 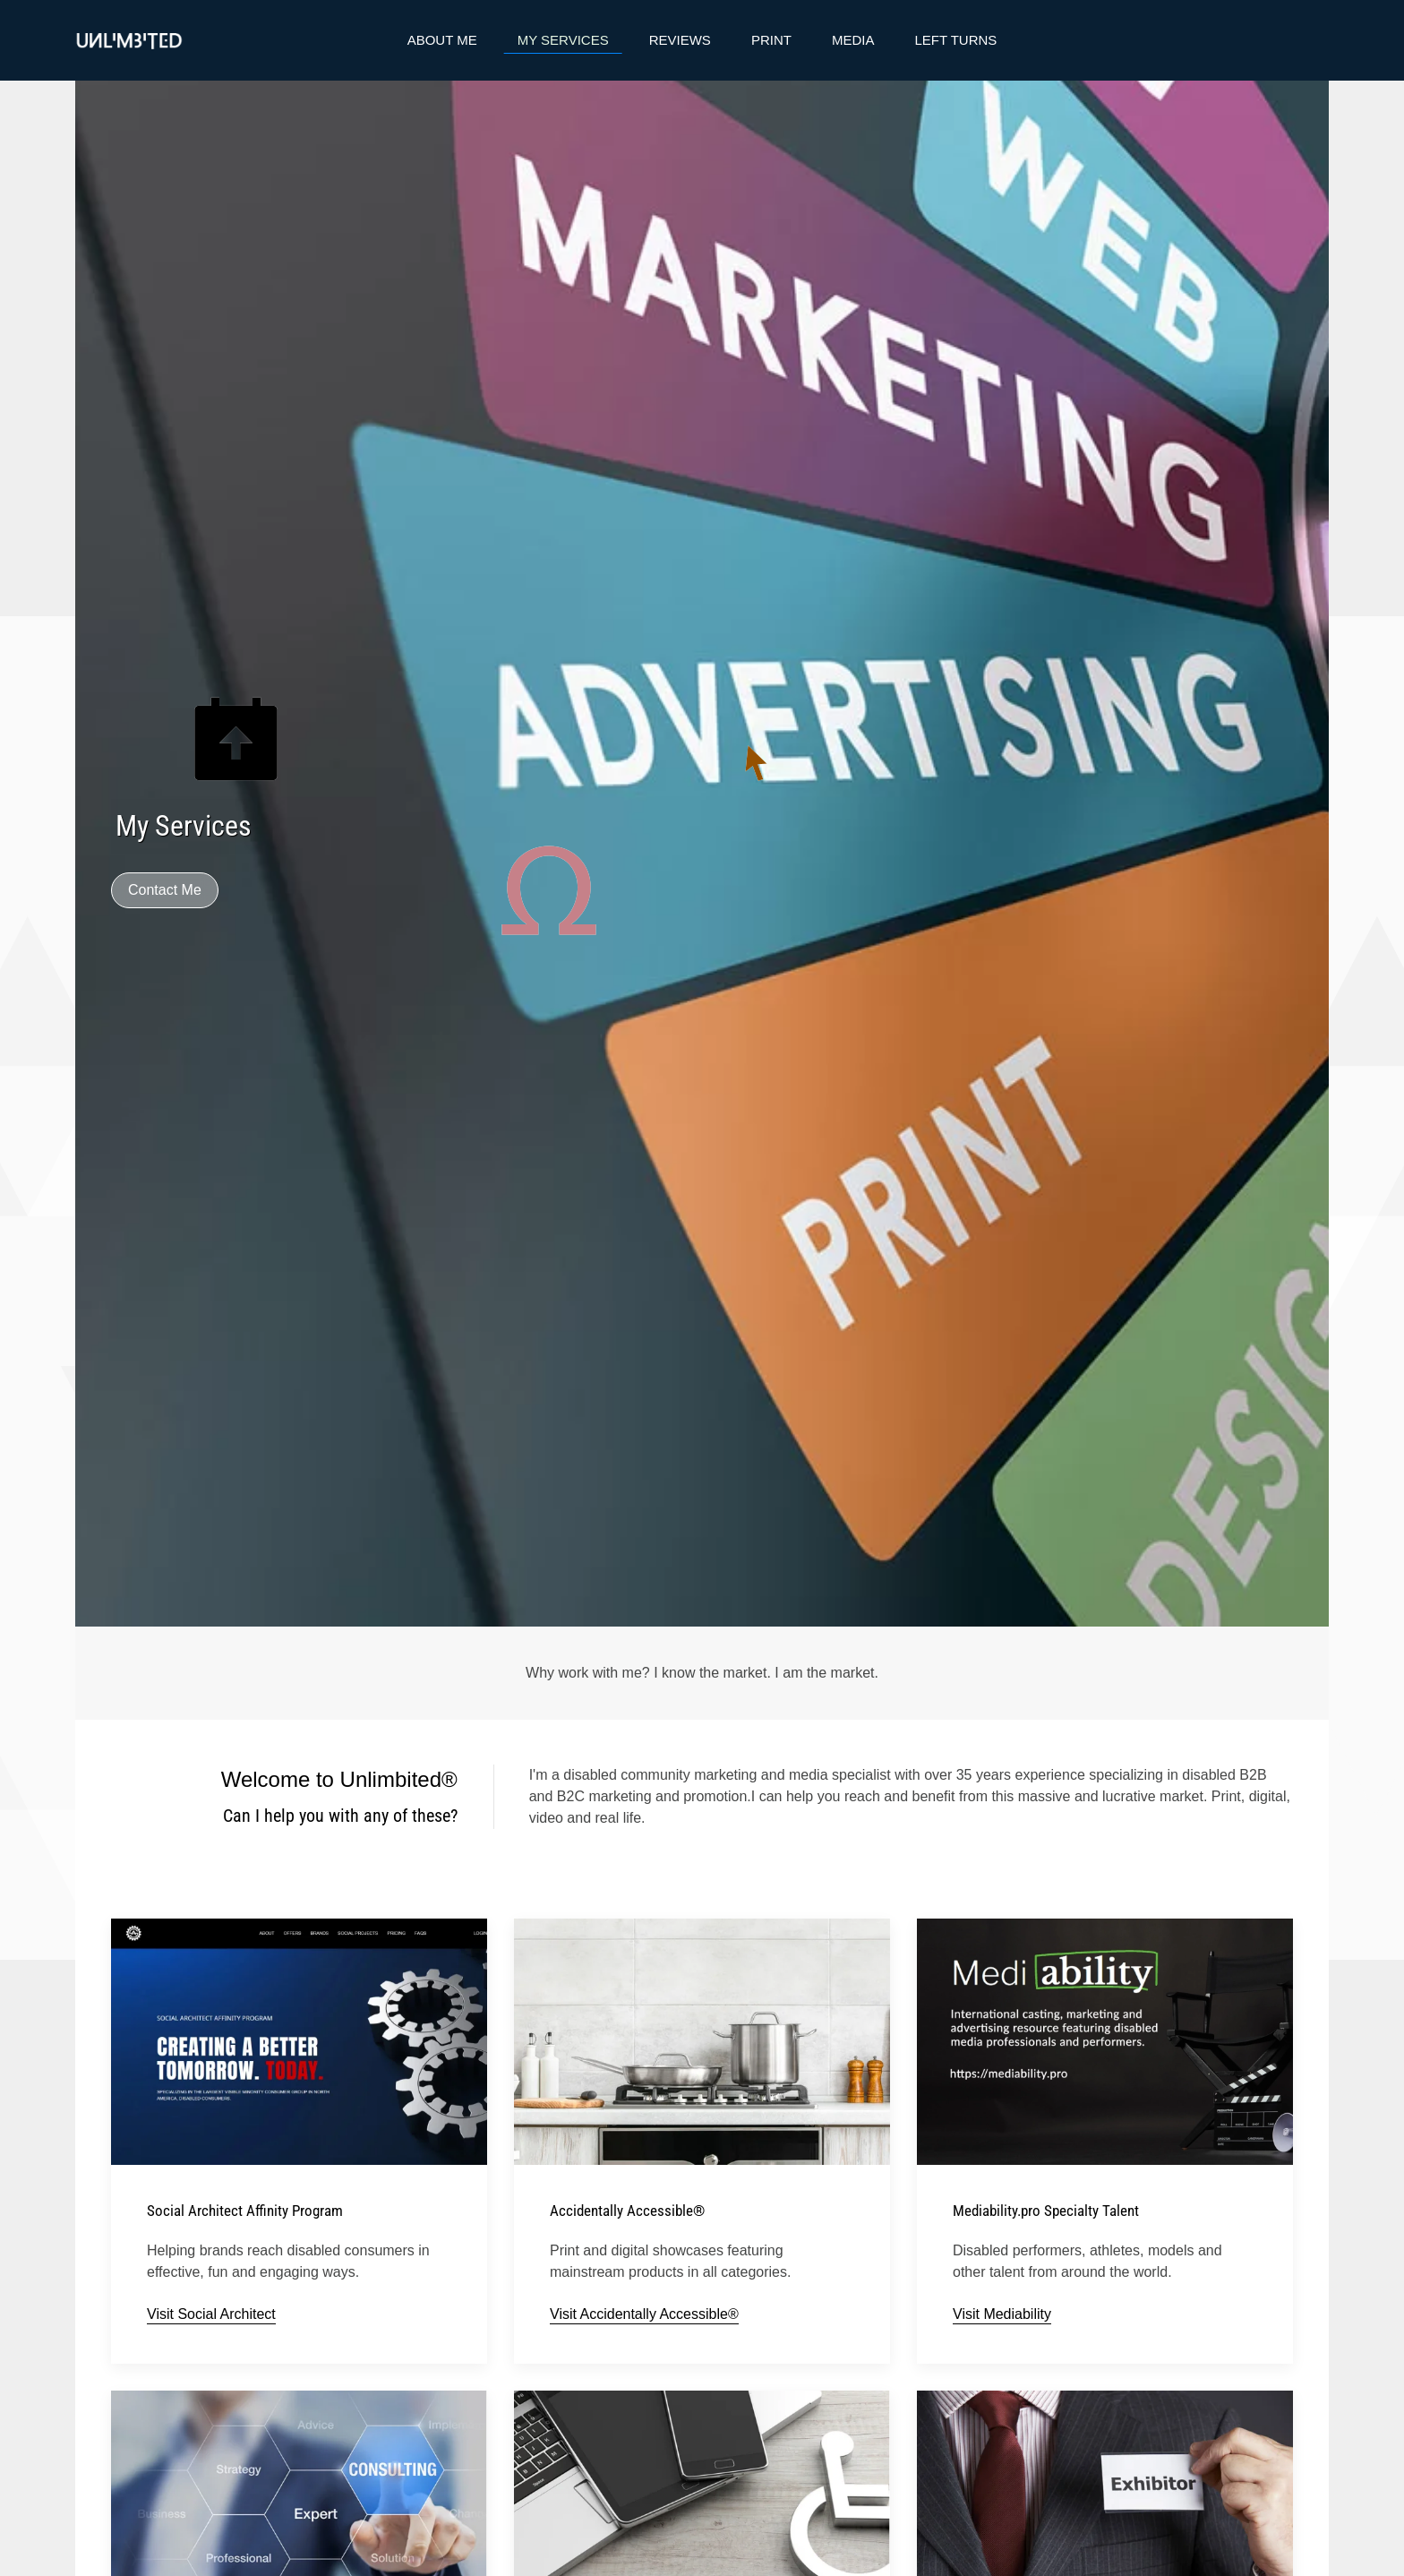 I want to click on cursor app logo, so click(x=754, y=763).